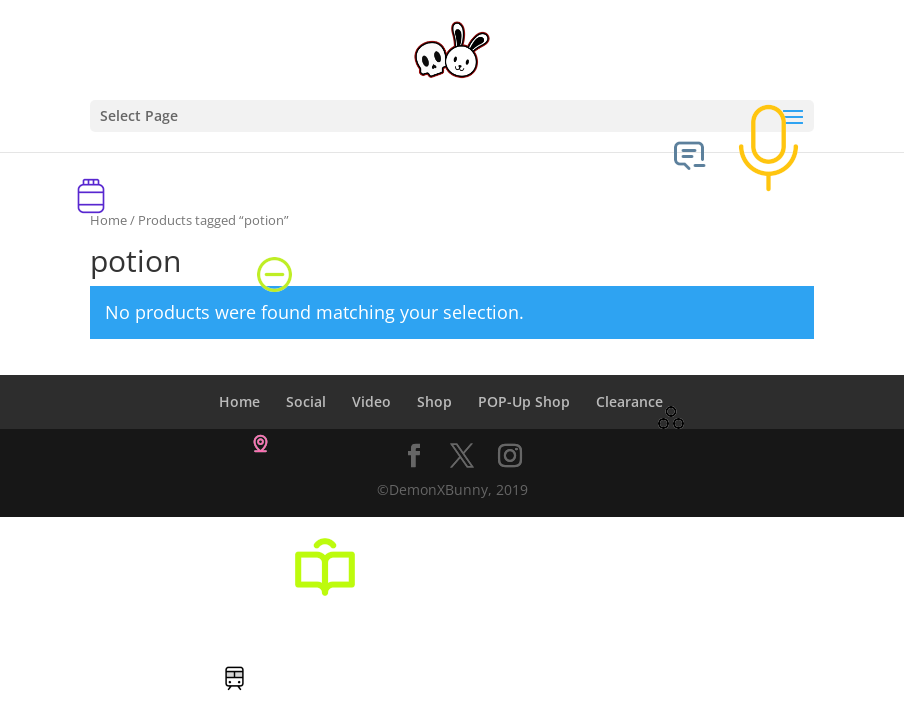 Image resolution: width=904 pixels, height=720 pixels. Describe the element at coordinates (234, 677) in the screenshot. I see `access train schedules or rail services` at that location.